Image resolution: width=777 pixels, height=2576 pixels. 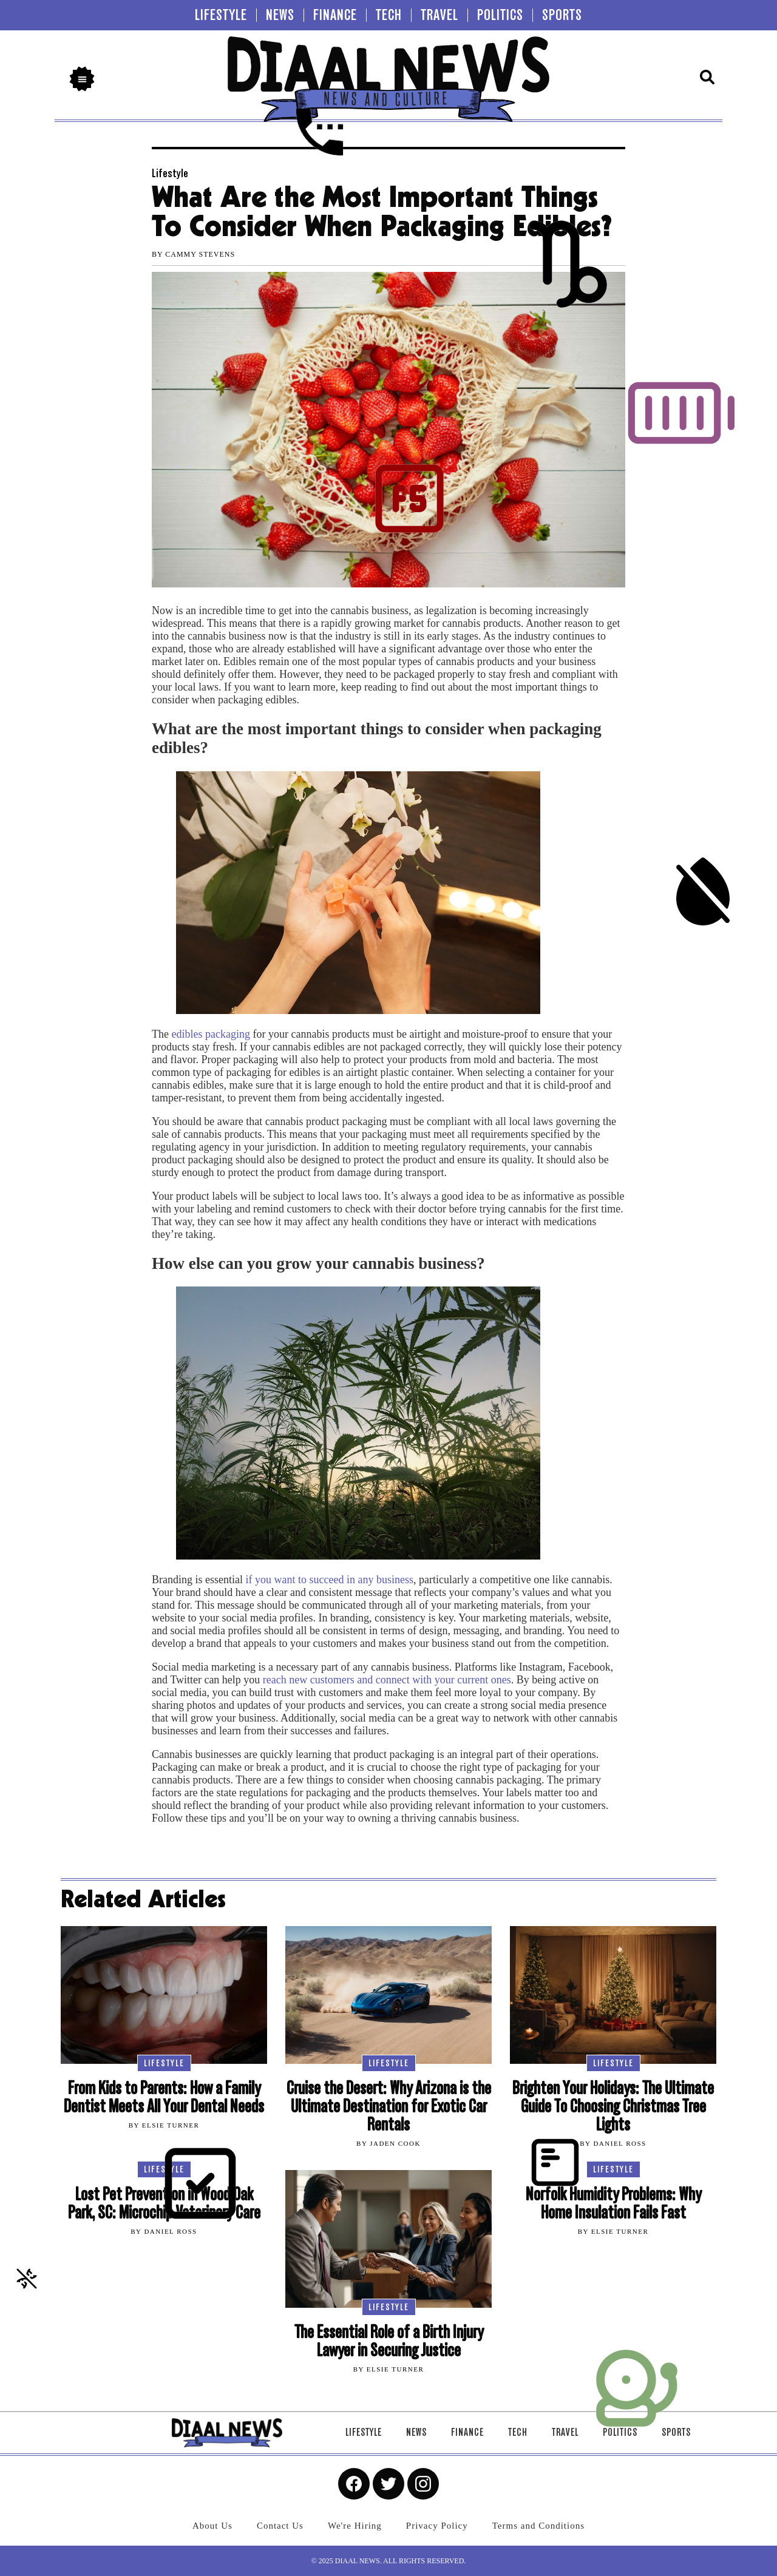 What do you see at coordinates (409, 498) in the screenshot?
I see `refresh or reload the current page` at bounding box center [409, 498].